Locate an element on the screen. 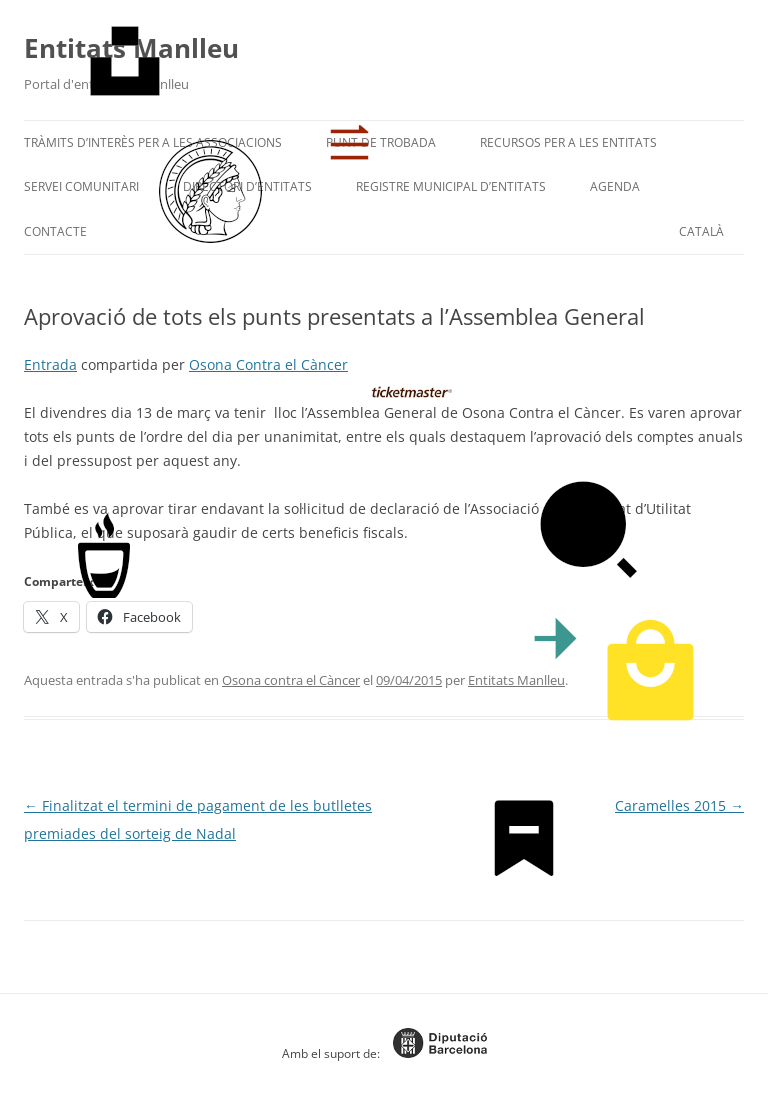 This screenshot has width=768, height=1100. open unsplash to browse stock photos is located at coordinates (125, 61).